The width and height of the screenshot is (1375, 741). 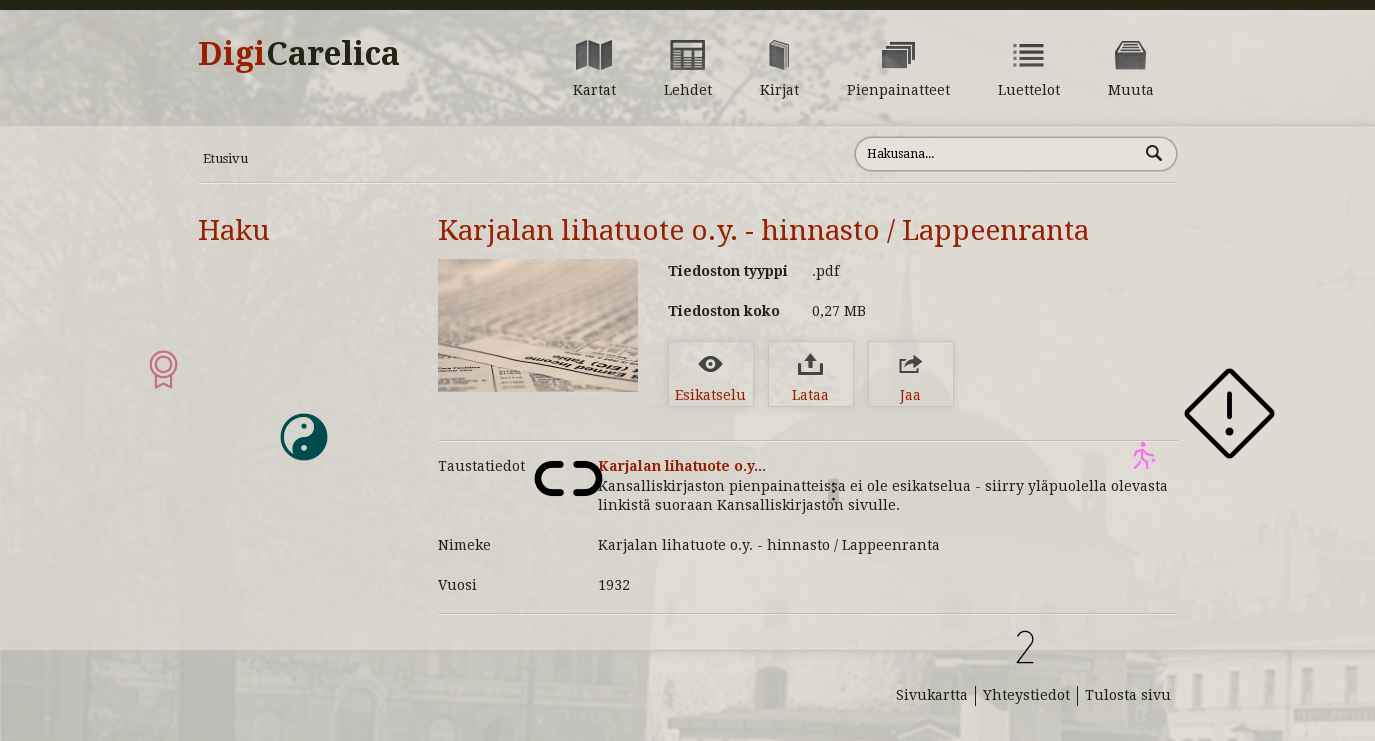 I want to click on view achievements or awards, so click(x=163, y=369).